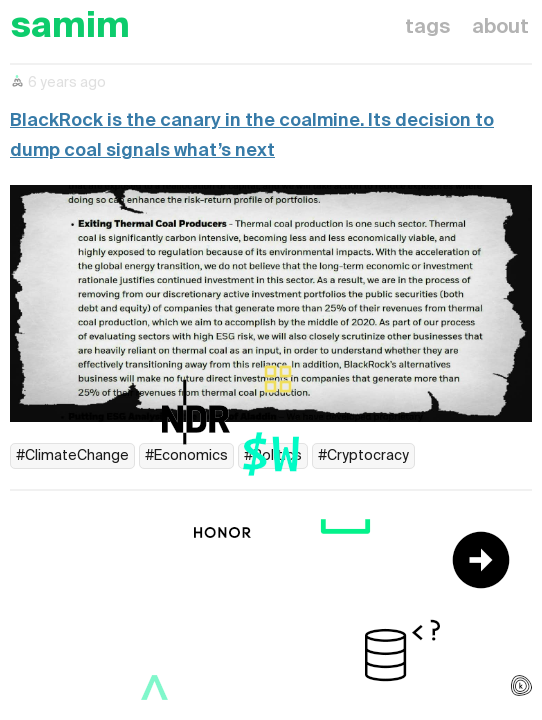 The height and width of the screenshot is (720, 542). What do you see at coordinates (278, 379) in the screenshot?
I see `access app grid or menu` at bounding box center [278, 379].